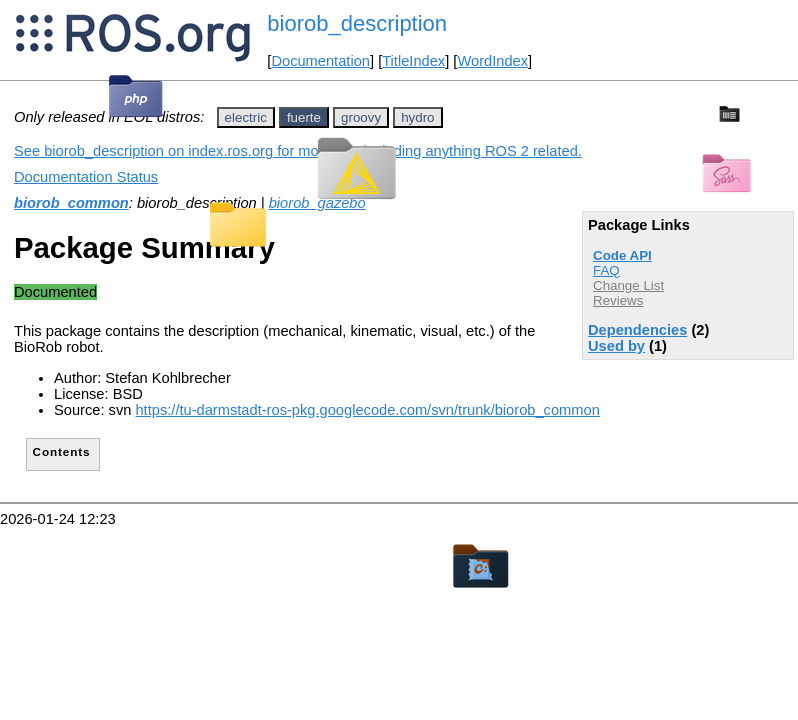 The width and height of the screenshot is (798, 720). What do you see at coordinates (238, 226) in the screenshot?
I see `open a folder to view its contents` at bounding box center [238, 226].